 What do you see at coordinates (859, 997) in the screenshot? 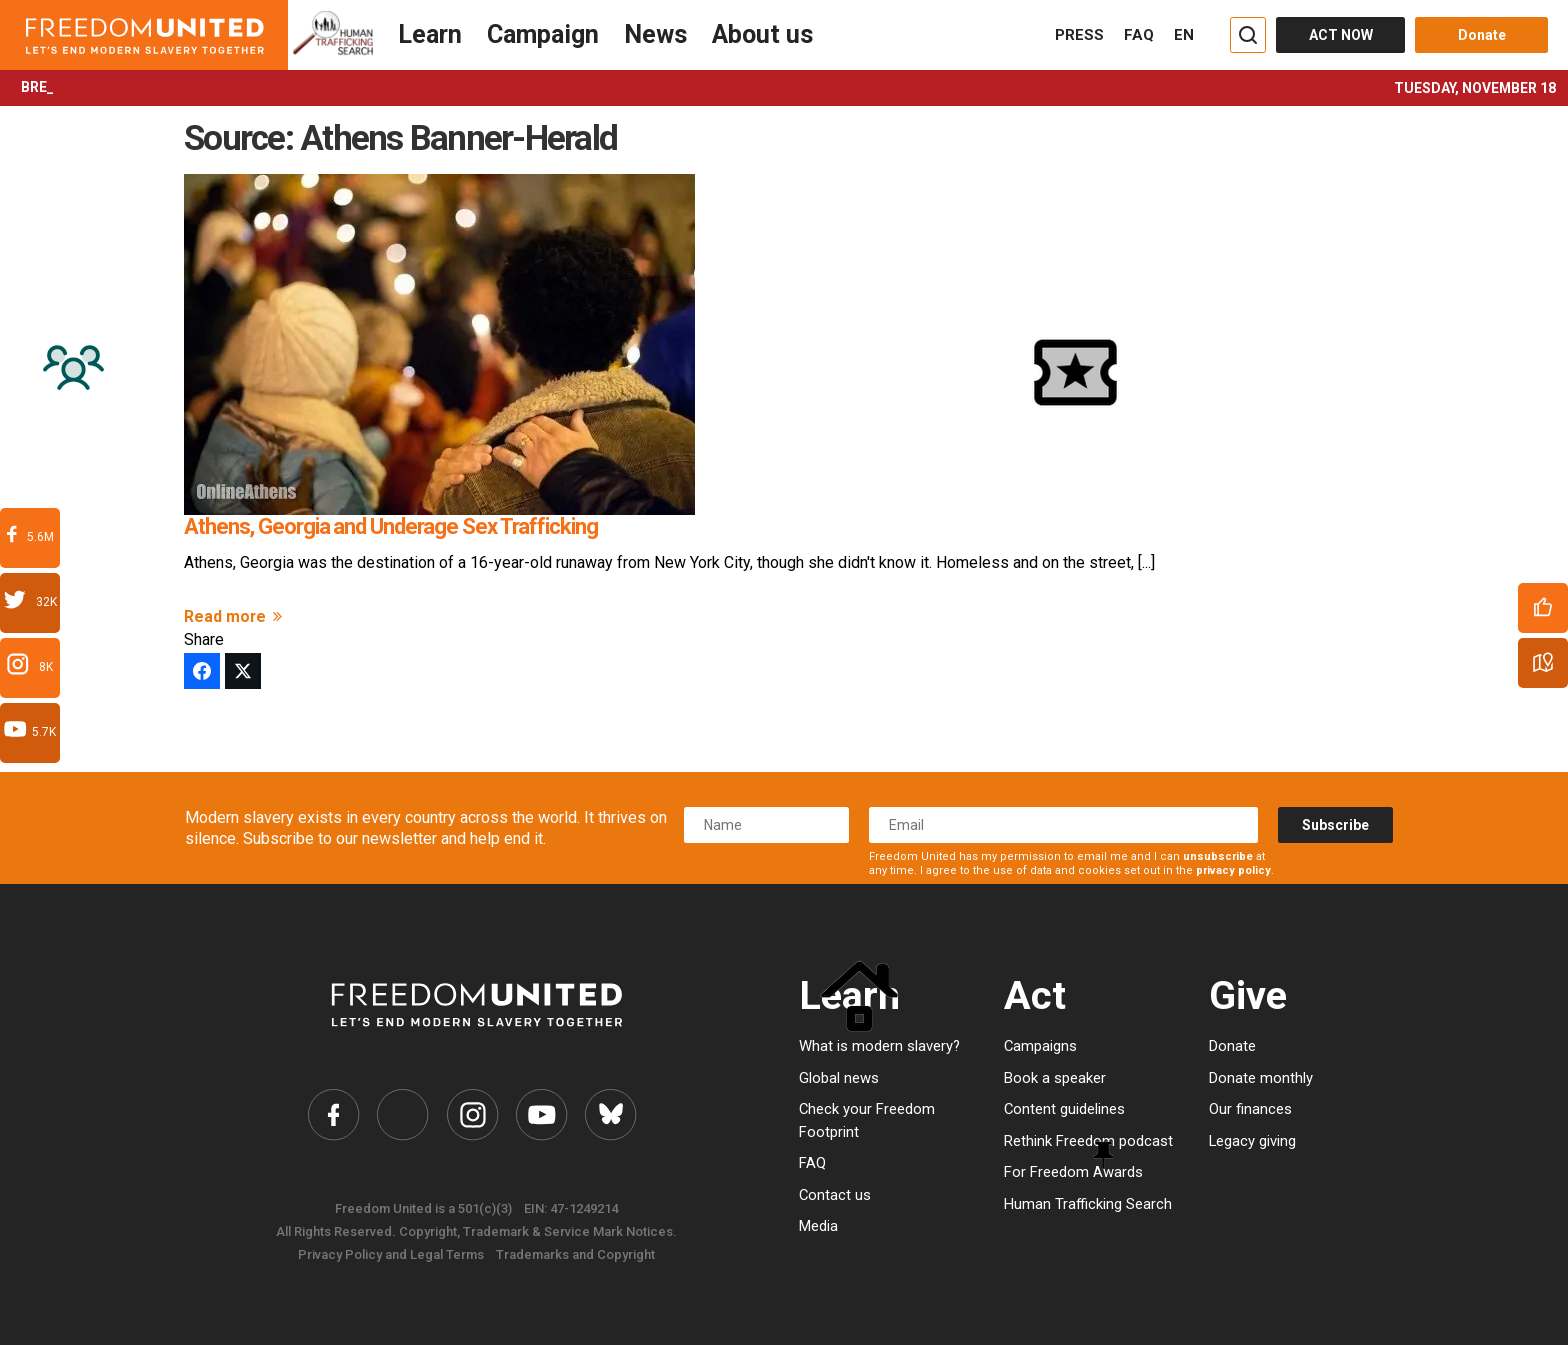
I see `access home or housing settings` at bounding box center [859, 997].